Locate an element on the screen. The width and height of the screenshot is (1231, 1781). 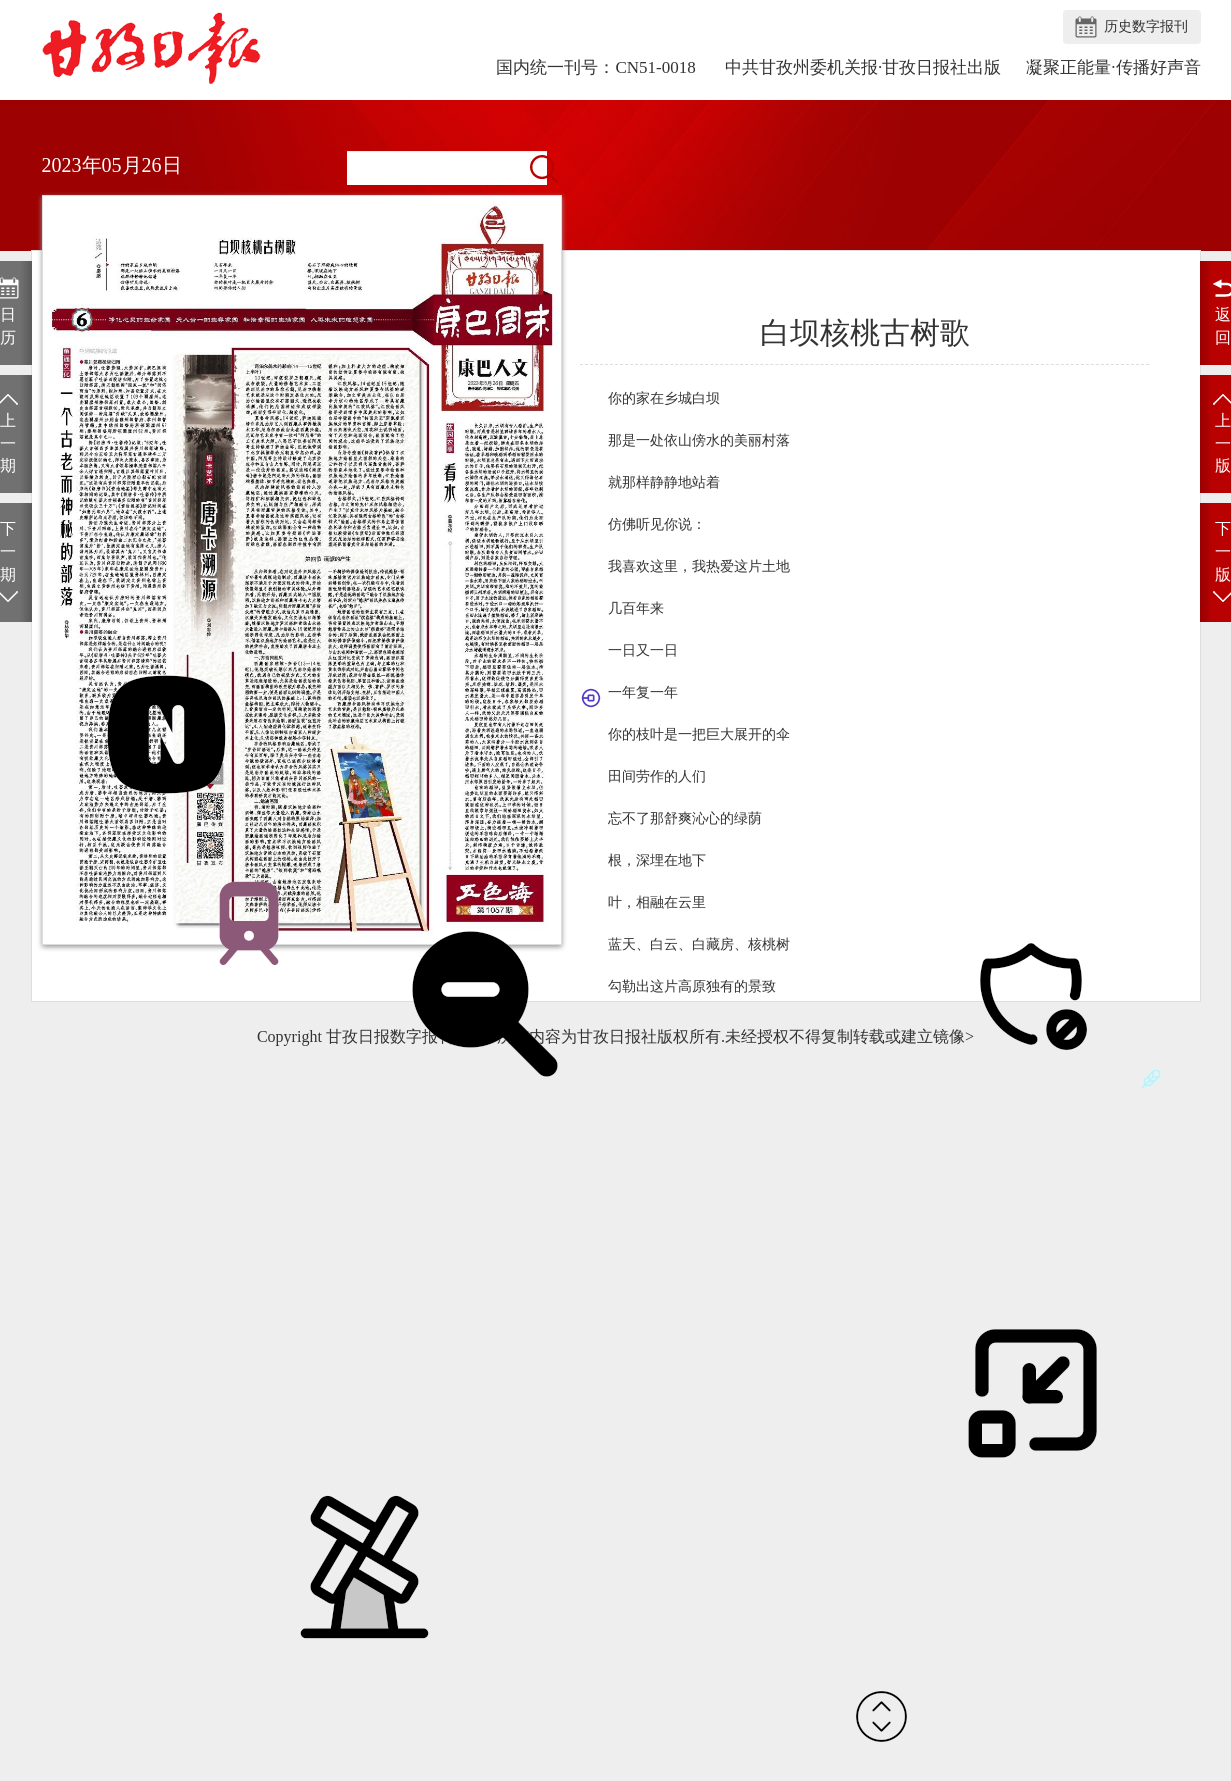
compose a new message or note is located at coordinates (1151, 1079).